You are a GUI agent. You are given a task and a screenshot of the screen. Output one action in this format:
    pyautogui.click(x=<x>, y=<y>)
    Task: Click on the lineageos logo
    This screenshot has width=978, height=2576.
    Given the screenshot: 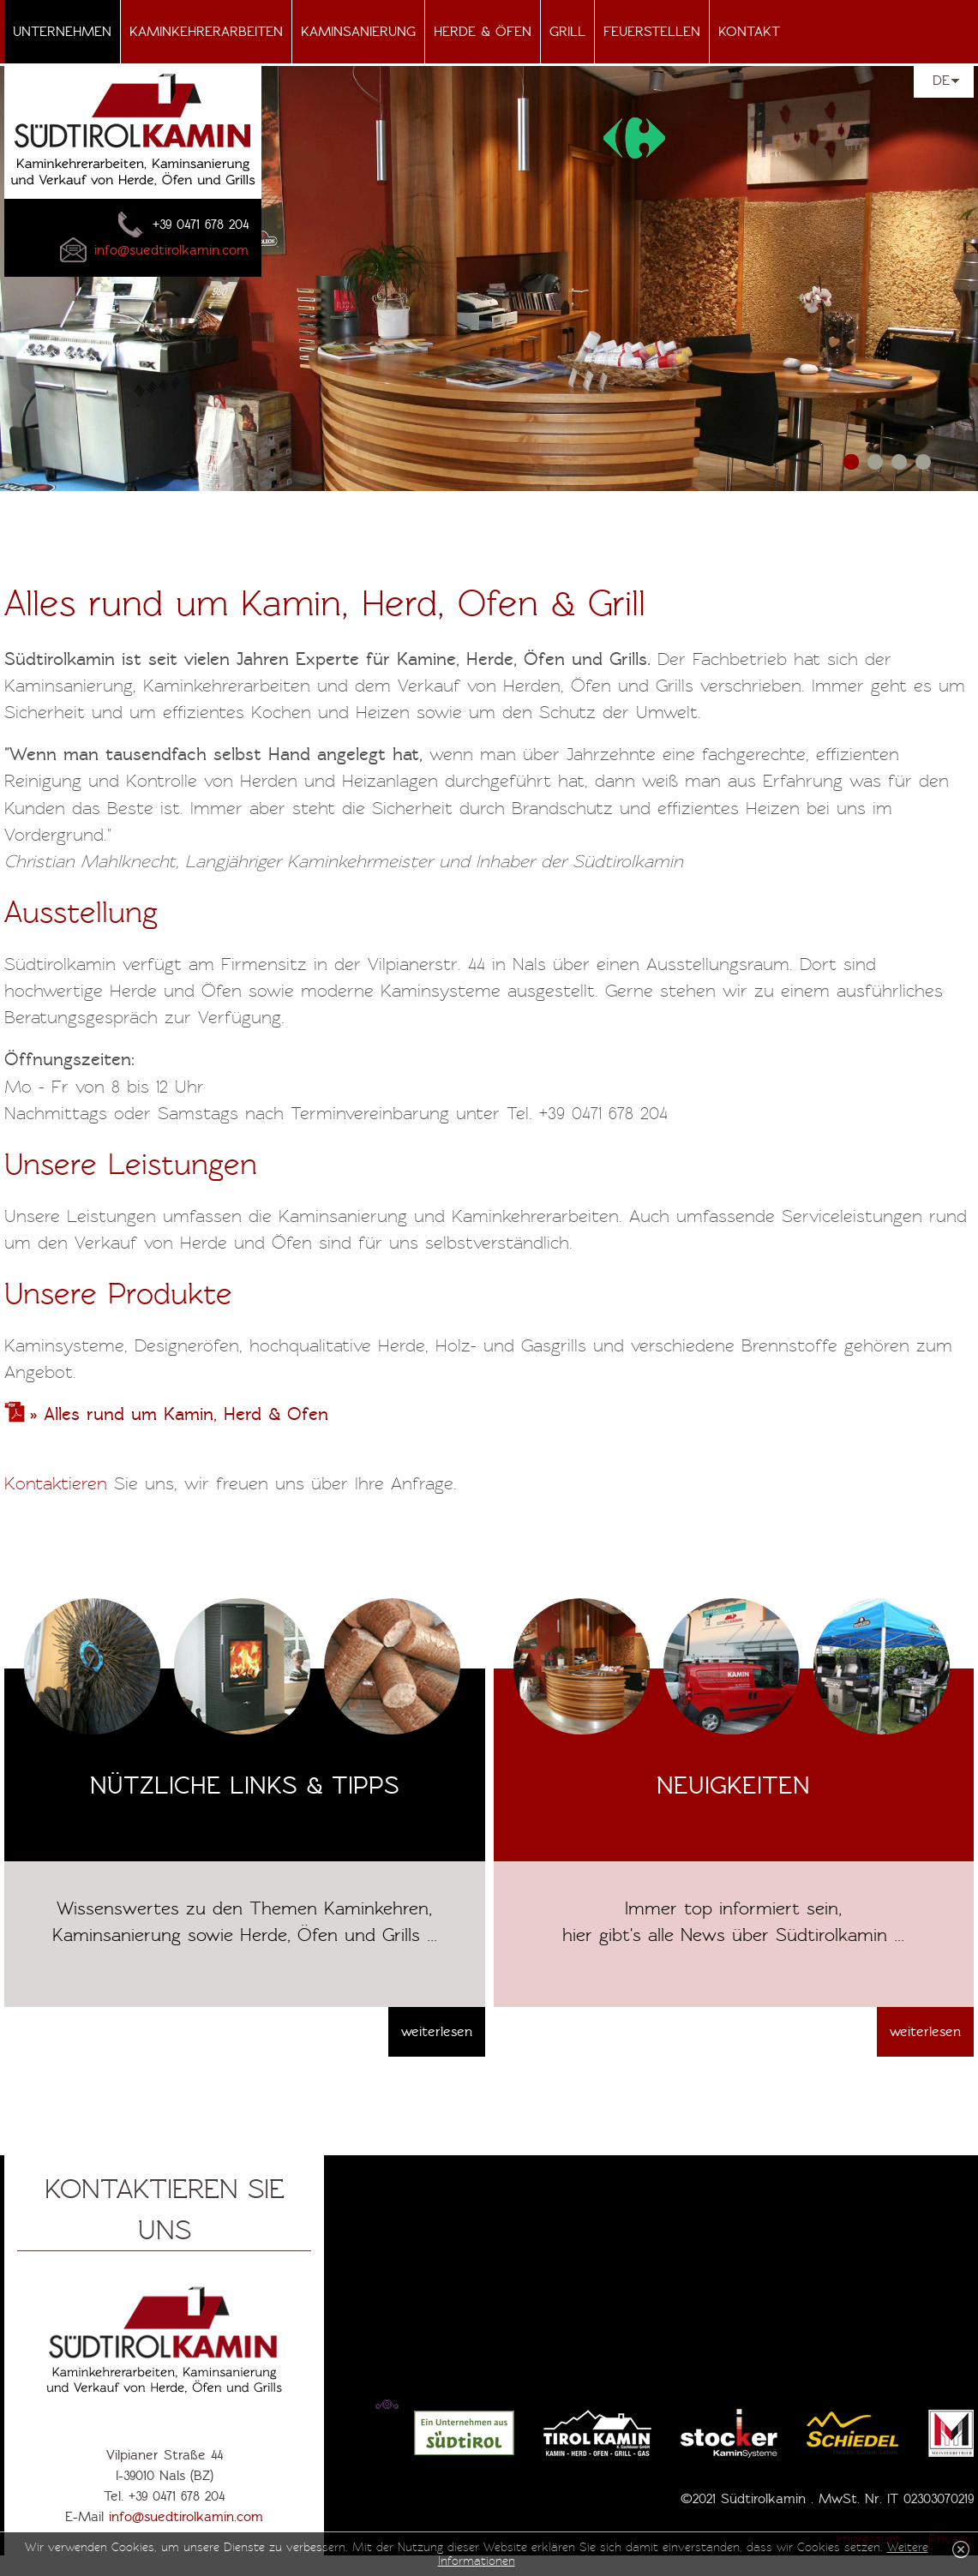 What is the action you would take?
    pyautogui.click(x=387, y=2404)
    